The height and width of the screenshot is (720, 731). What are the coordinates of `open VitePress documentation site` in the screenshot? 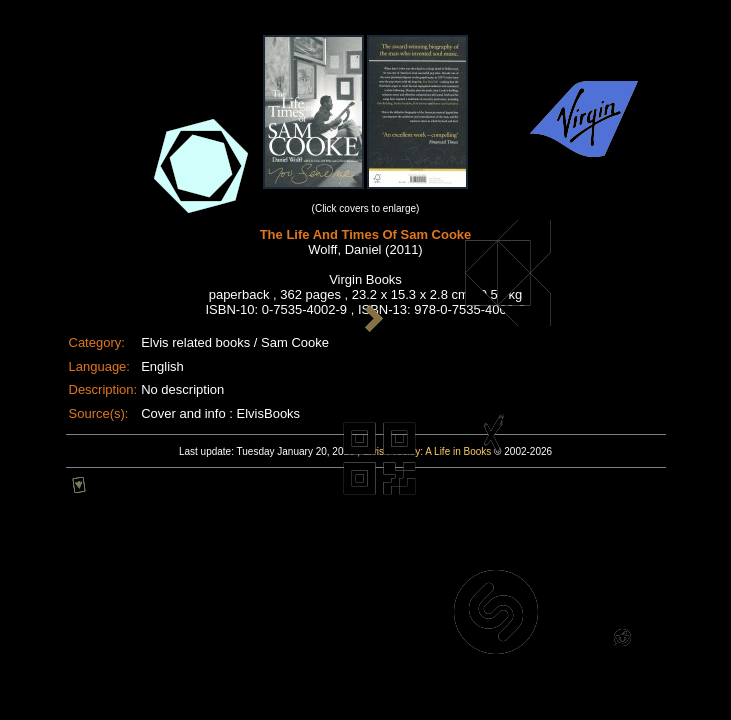 It's located at (79, 485).